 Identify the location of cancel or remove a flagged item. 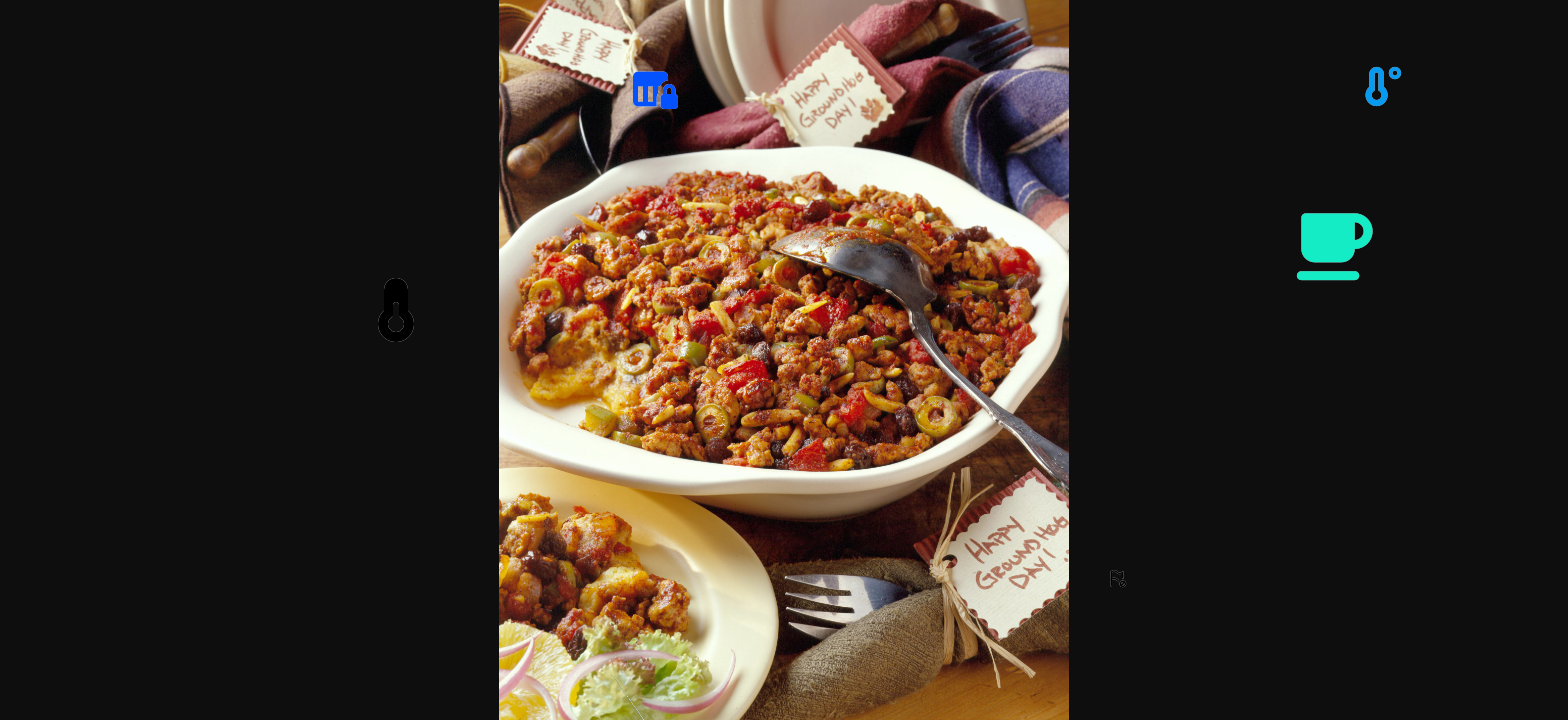
(1117, 578).